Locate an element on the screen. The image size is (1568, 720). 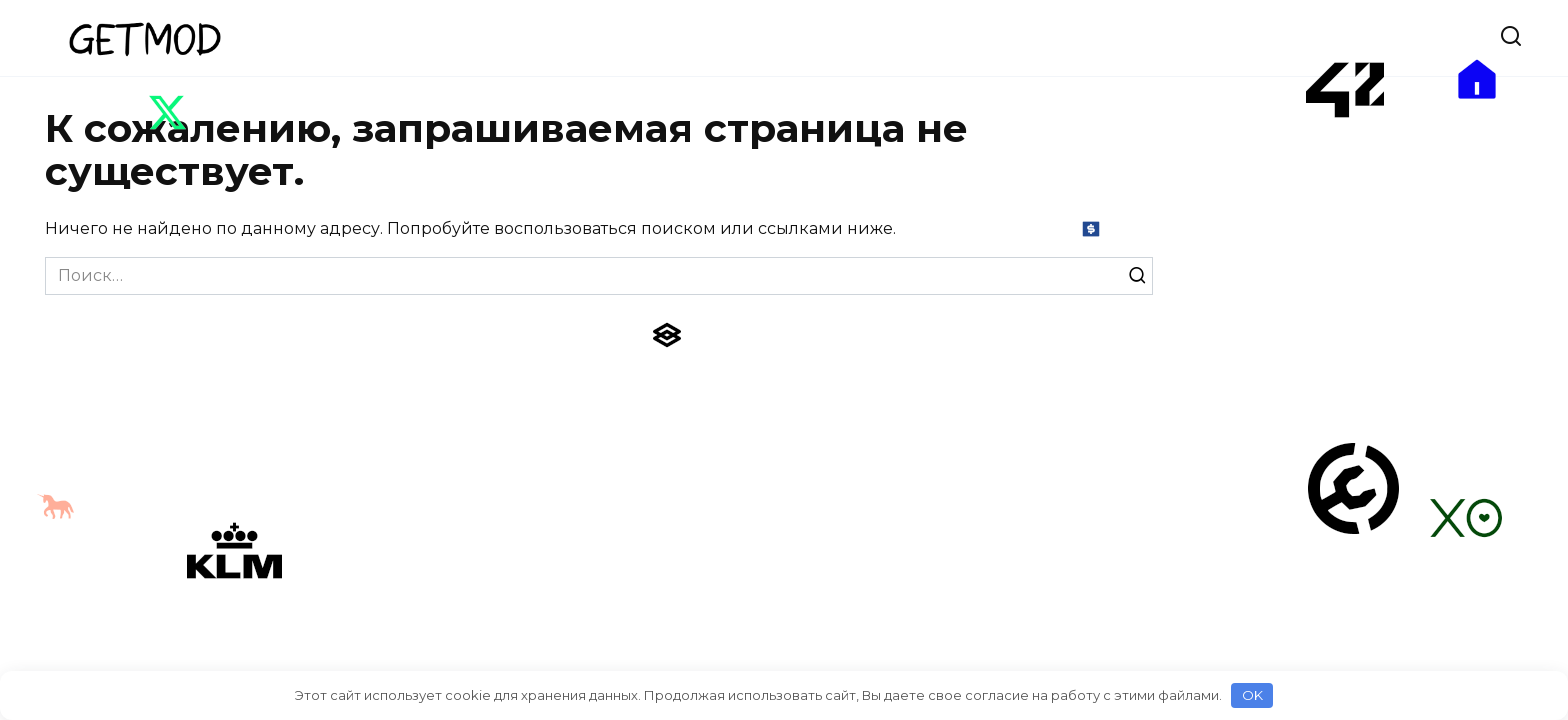
access financial or payment settings is located at coordinates (1091, 229).